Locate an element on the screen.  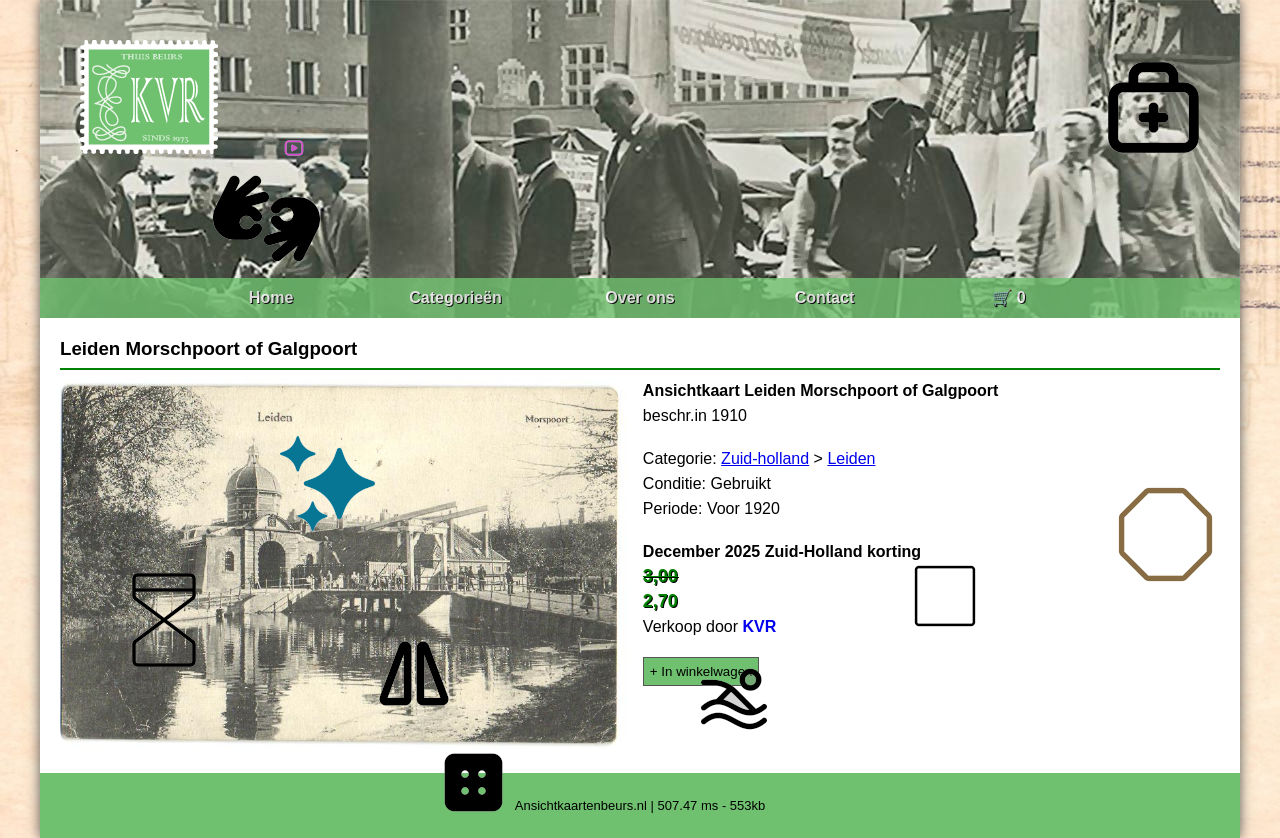
flip image horizontally is located at coordinates (414, 676).